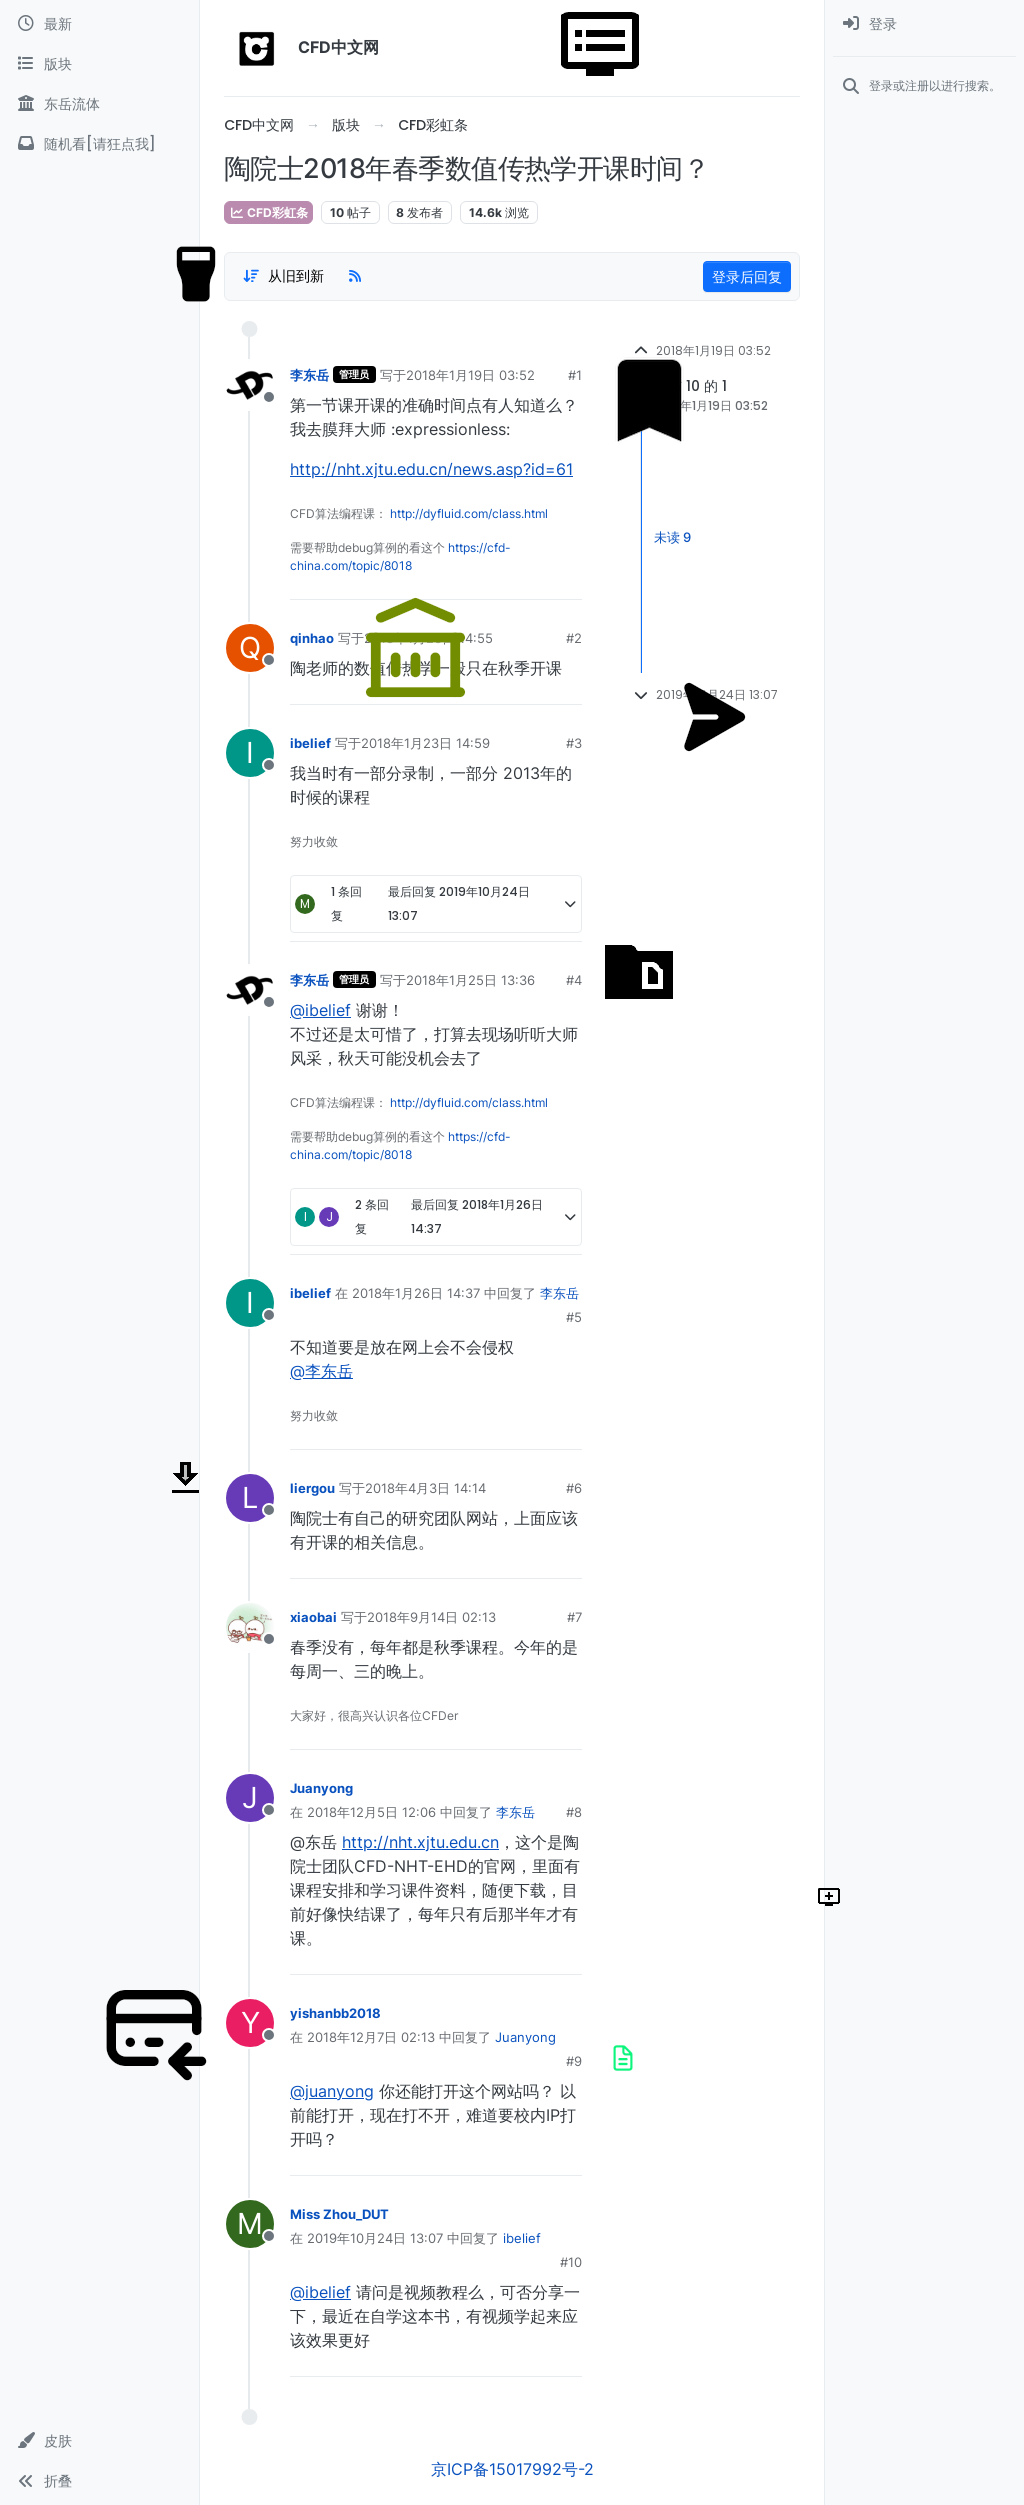 This screenshot has height=2505, width=1024. What do you see at coordinates (649, 400) in the screenshot?
I see `bookmark this item` at bounding box center [649, 400].